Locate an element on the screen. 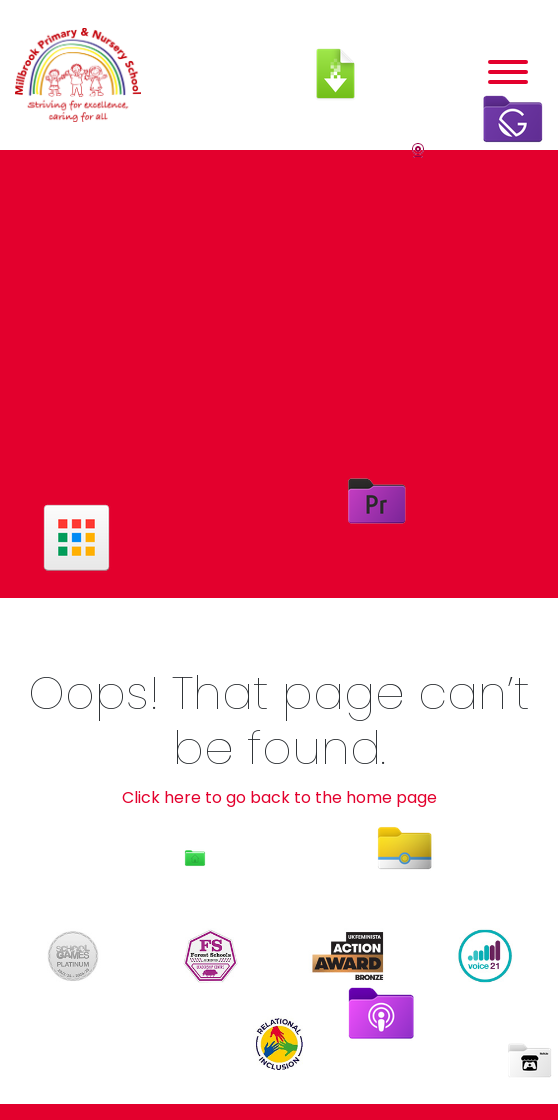  open your itch.io games folder is located at coordinates (529, 1061).